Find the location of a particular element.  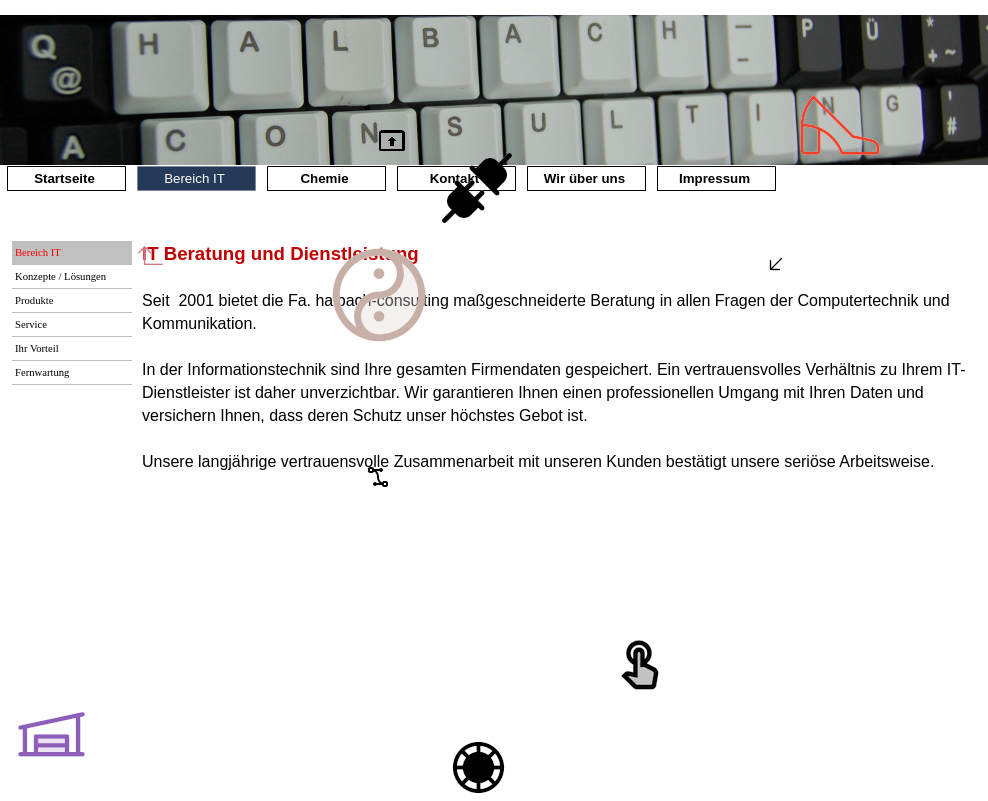

present to all participants is located at coordinates (392, 141).